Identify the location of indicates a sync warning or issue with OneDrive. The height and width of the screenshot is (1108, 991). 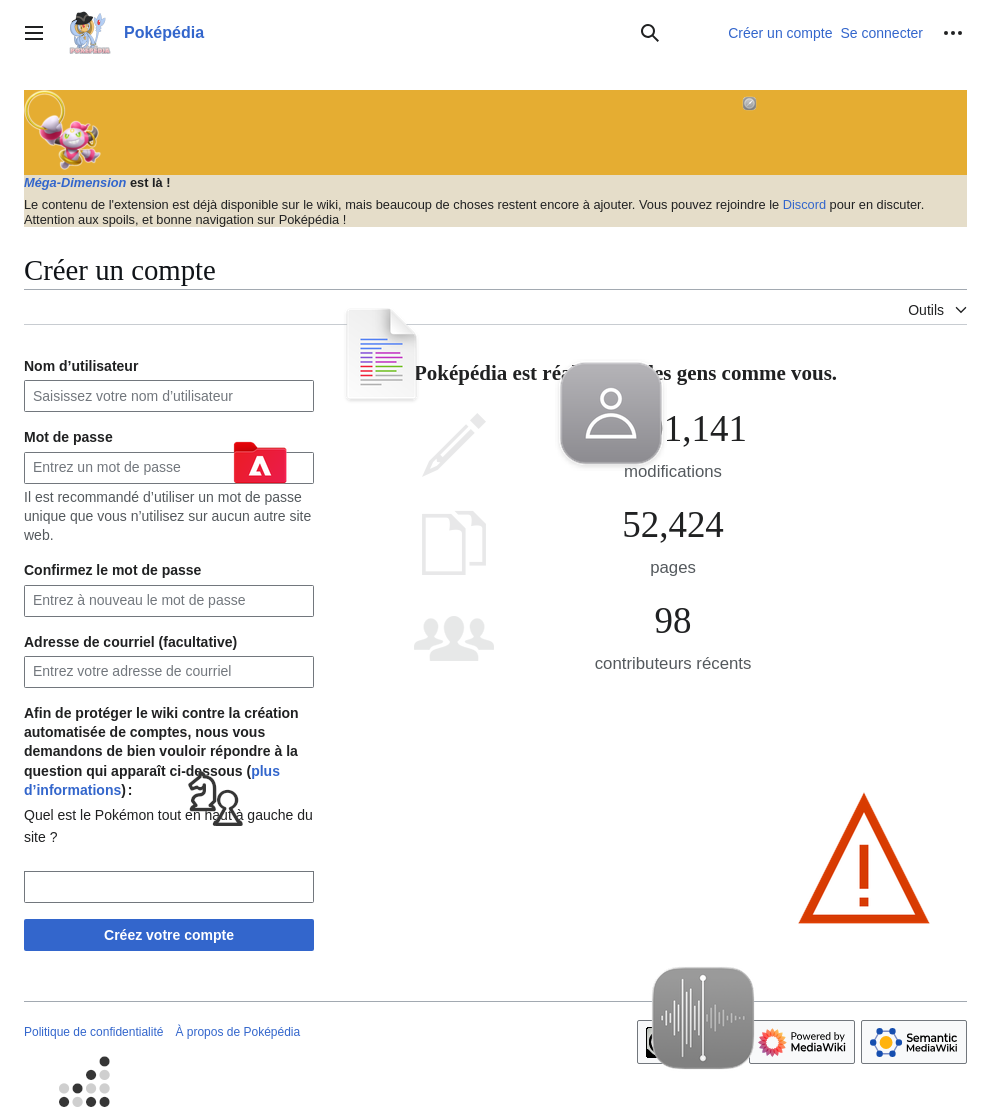
(864, 858).